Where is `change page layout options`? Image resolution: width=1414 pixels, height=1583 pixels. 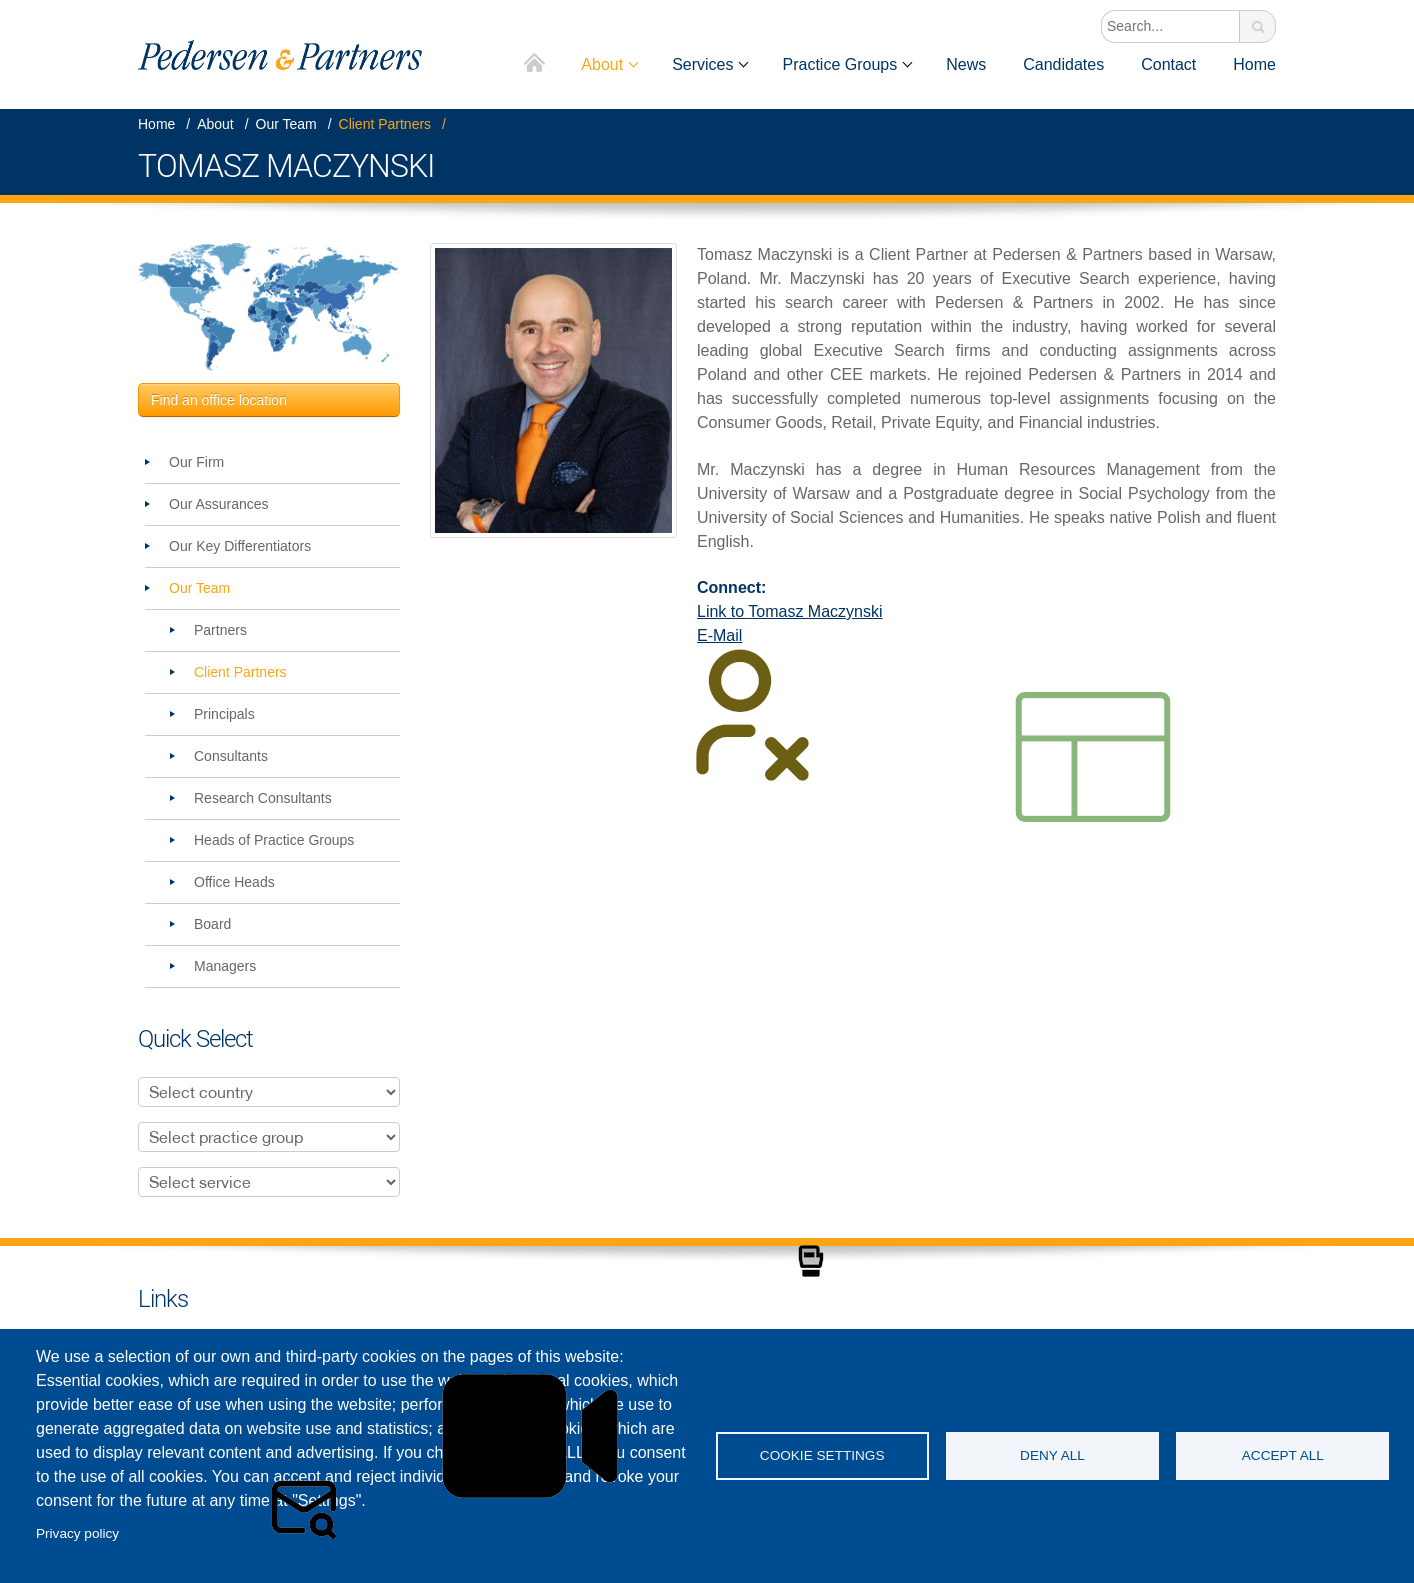
change page layout options is located at coordinates (1093, 757).